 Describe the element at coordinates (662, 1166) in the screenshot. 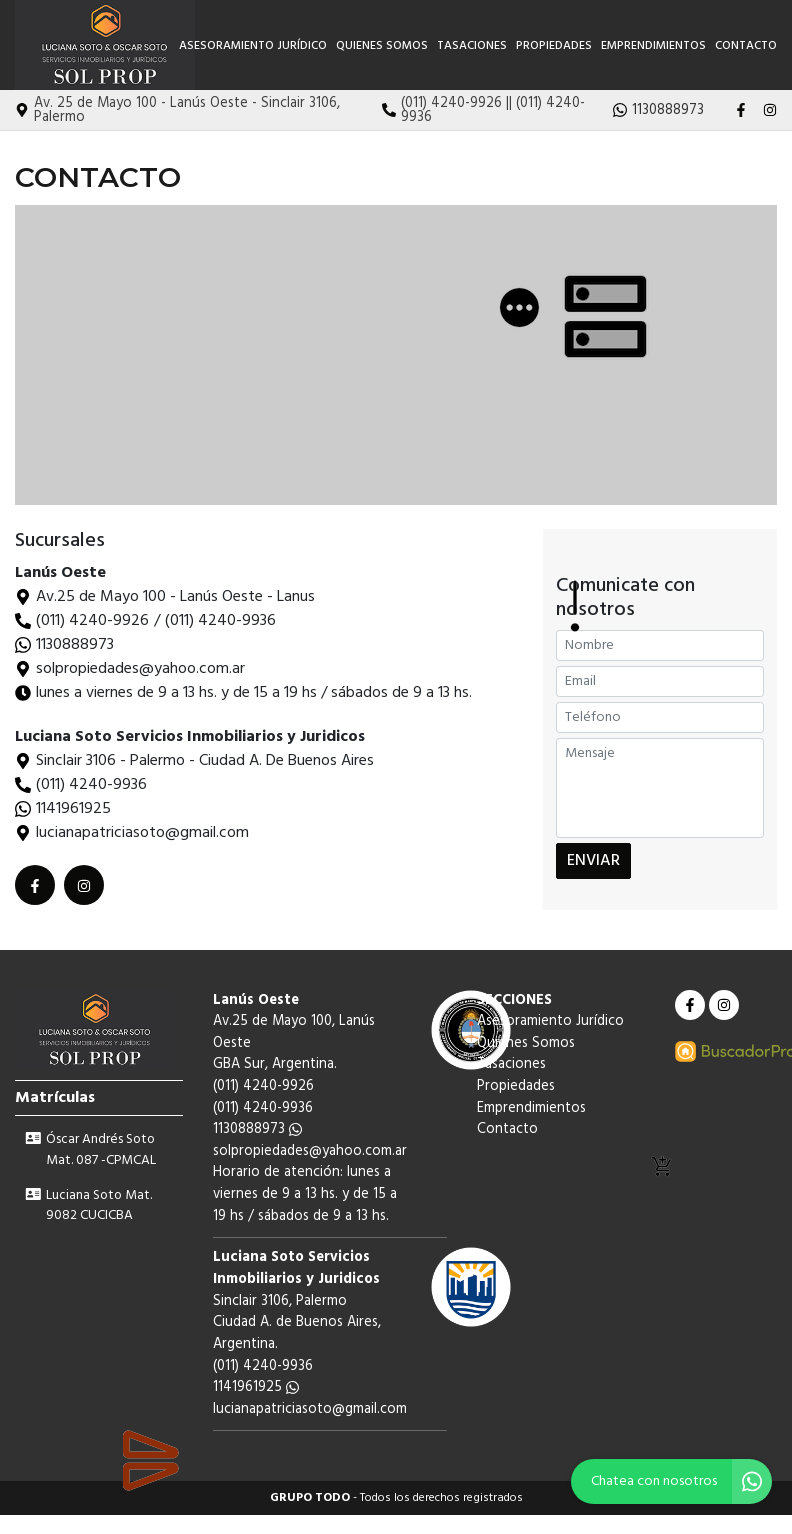

I see `add item to shopping cart` at that location.